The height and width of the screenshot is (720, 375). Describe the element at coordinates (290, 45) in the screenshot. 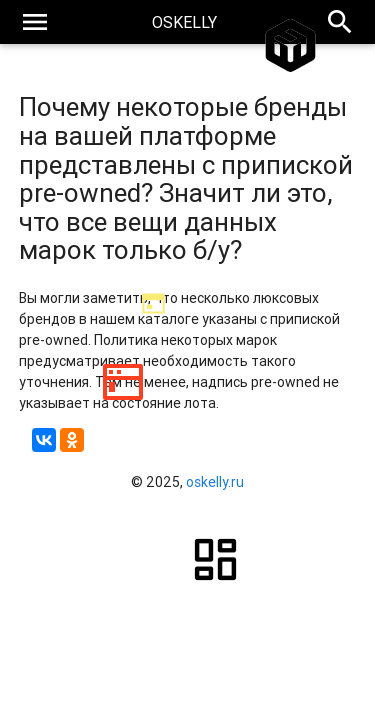

I see `mikrotik brand logo` at that location.